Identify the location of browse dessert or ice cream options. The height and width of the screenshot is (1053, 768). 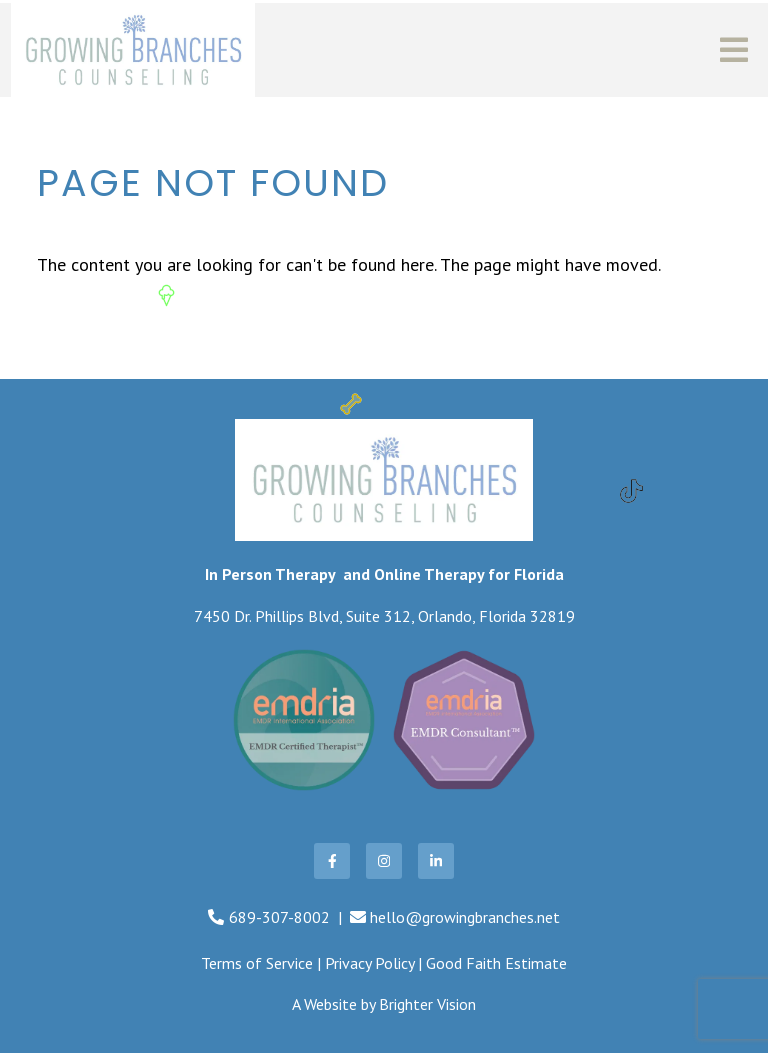
(166, 295).